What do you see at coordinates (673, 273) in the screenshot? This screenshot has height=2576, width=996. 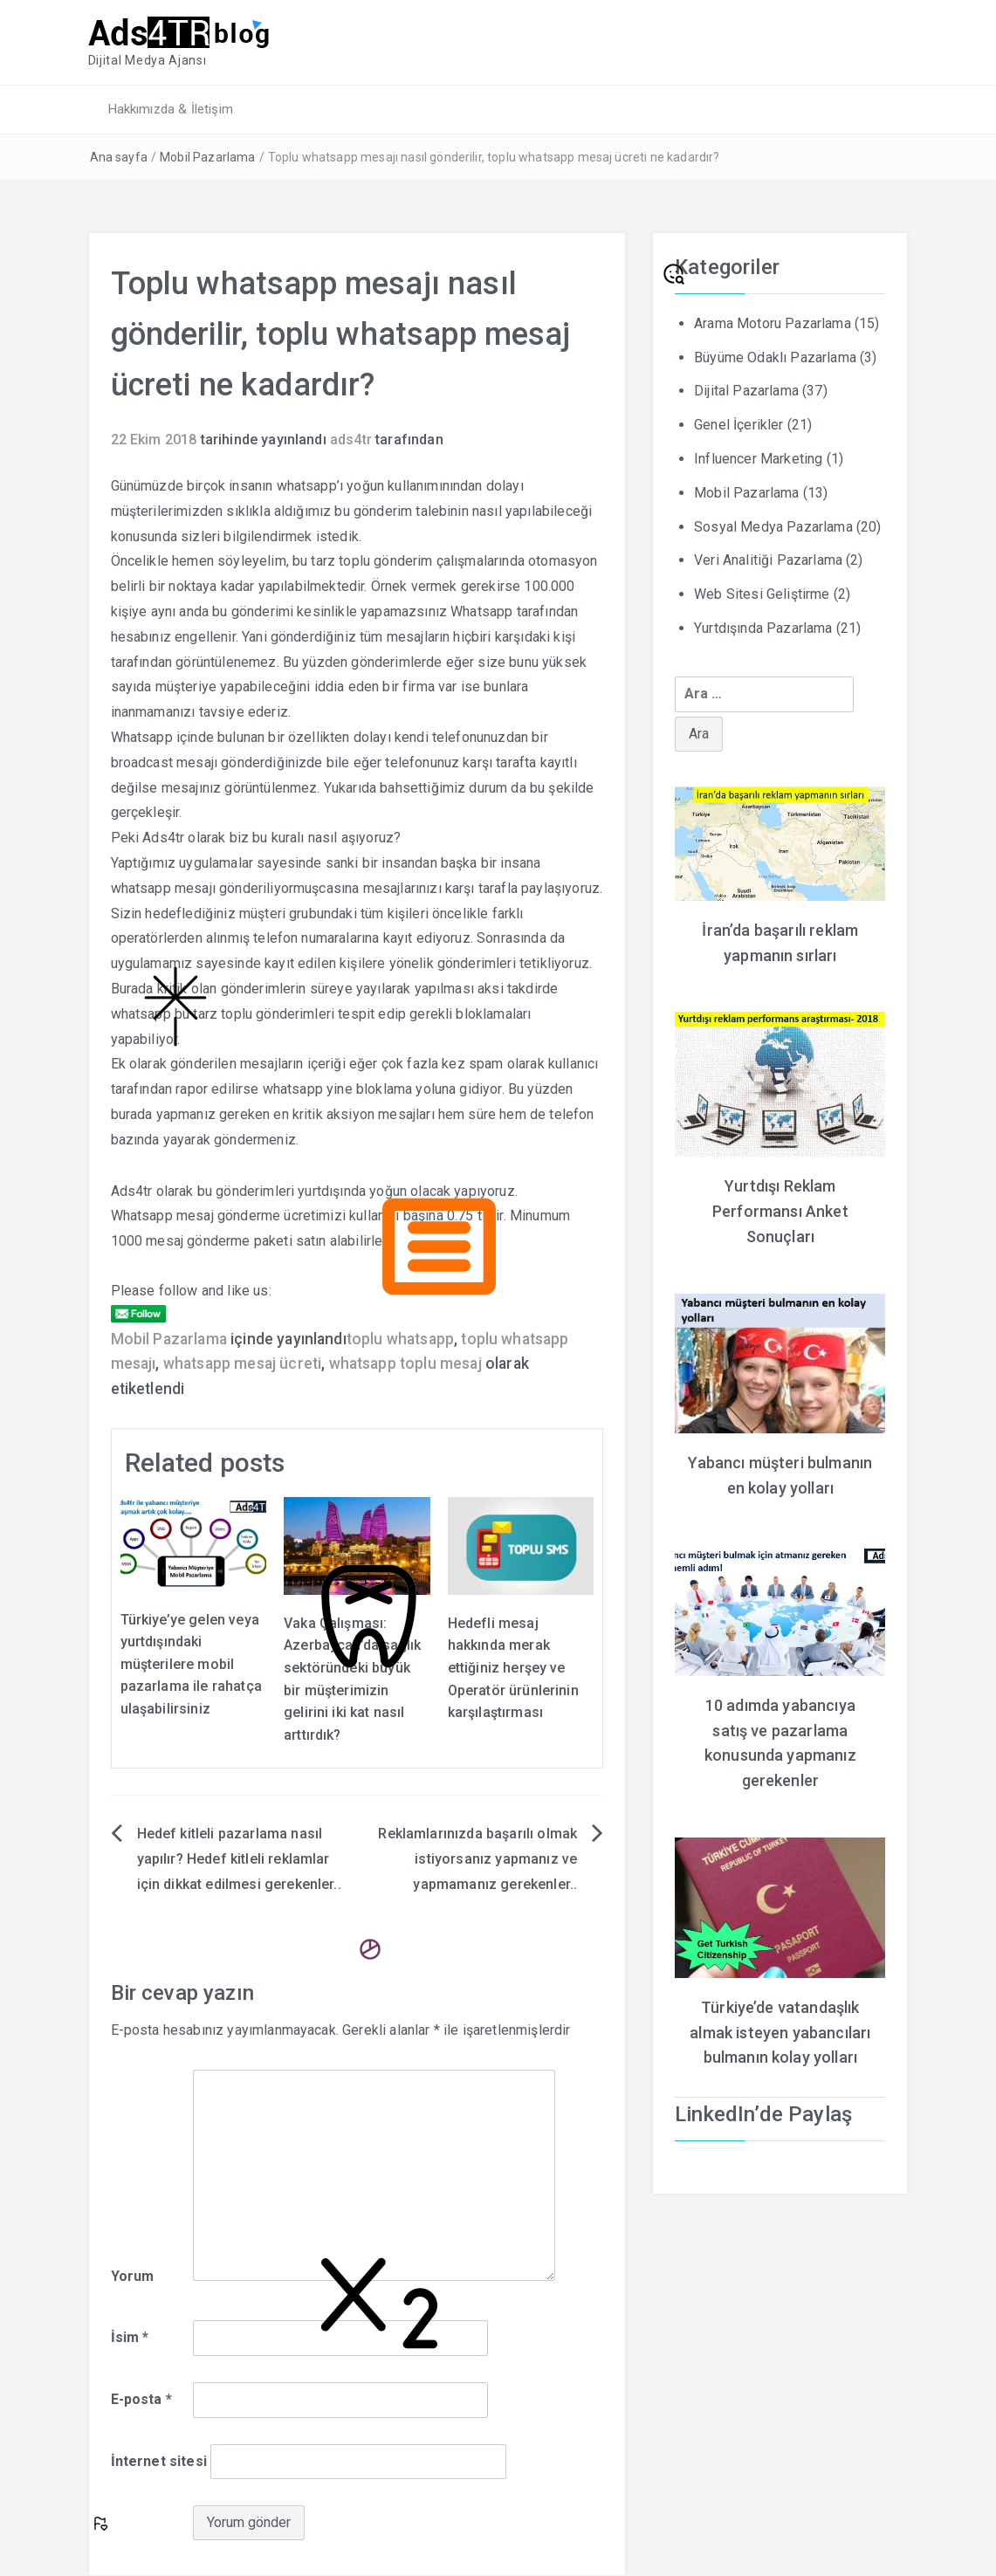 I see `search for emotions or mood filters` at bounding box center [673, 273].